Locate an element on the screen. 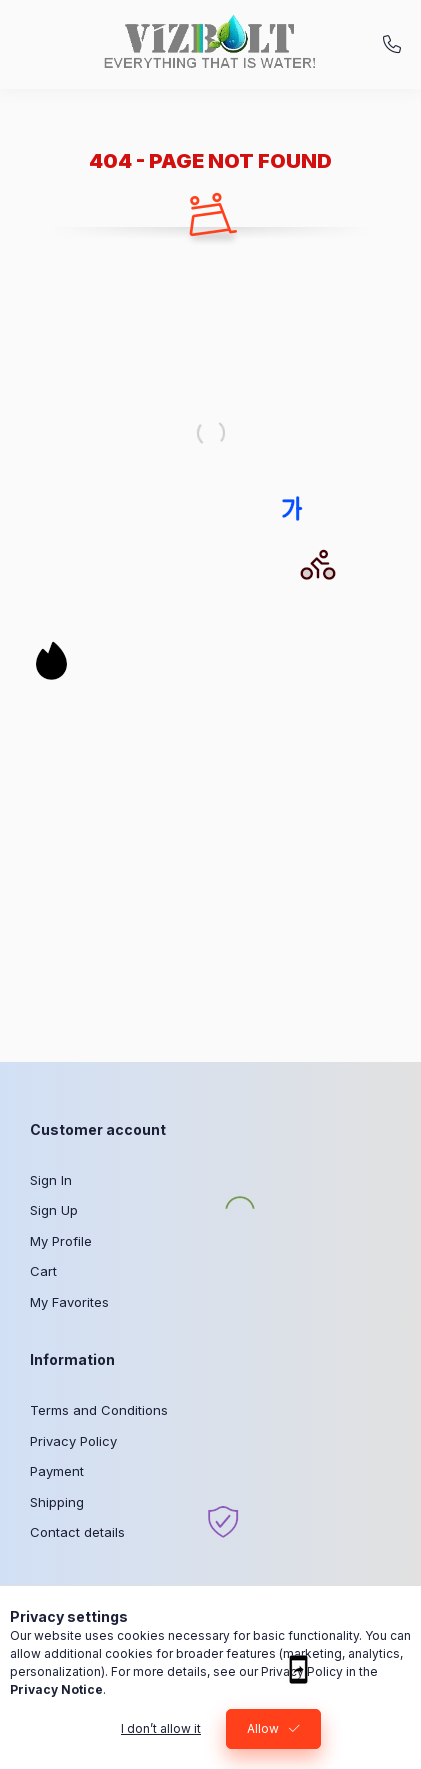  switch to korean keyboard input is located at coordinates (291, 508).